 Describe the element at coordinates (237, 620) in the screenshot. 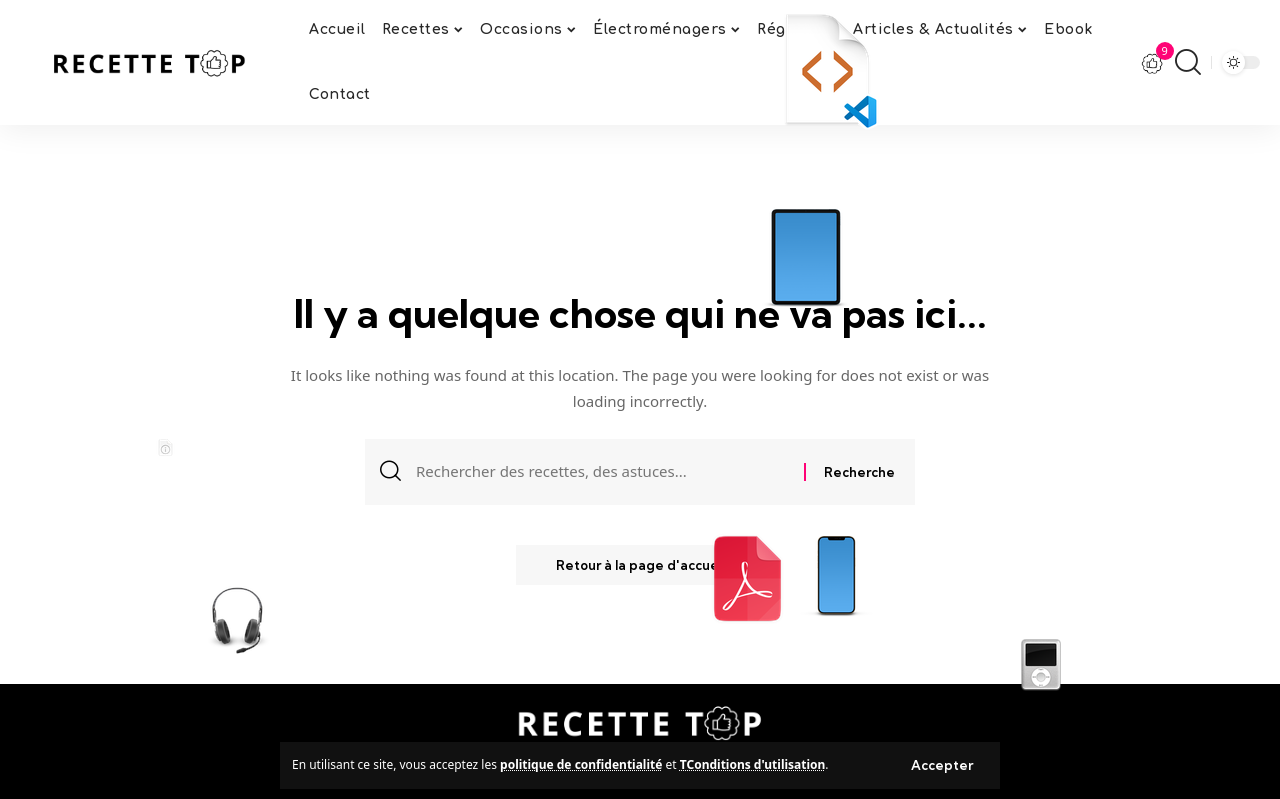

I see `audio headset device connected` at that location.